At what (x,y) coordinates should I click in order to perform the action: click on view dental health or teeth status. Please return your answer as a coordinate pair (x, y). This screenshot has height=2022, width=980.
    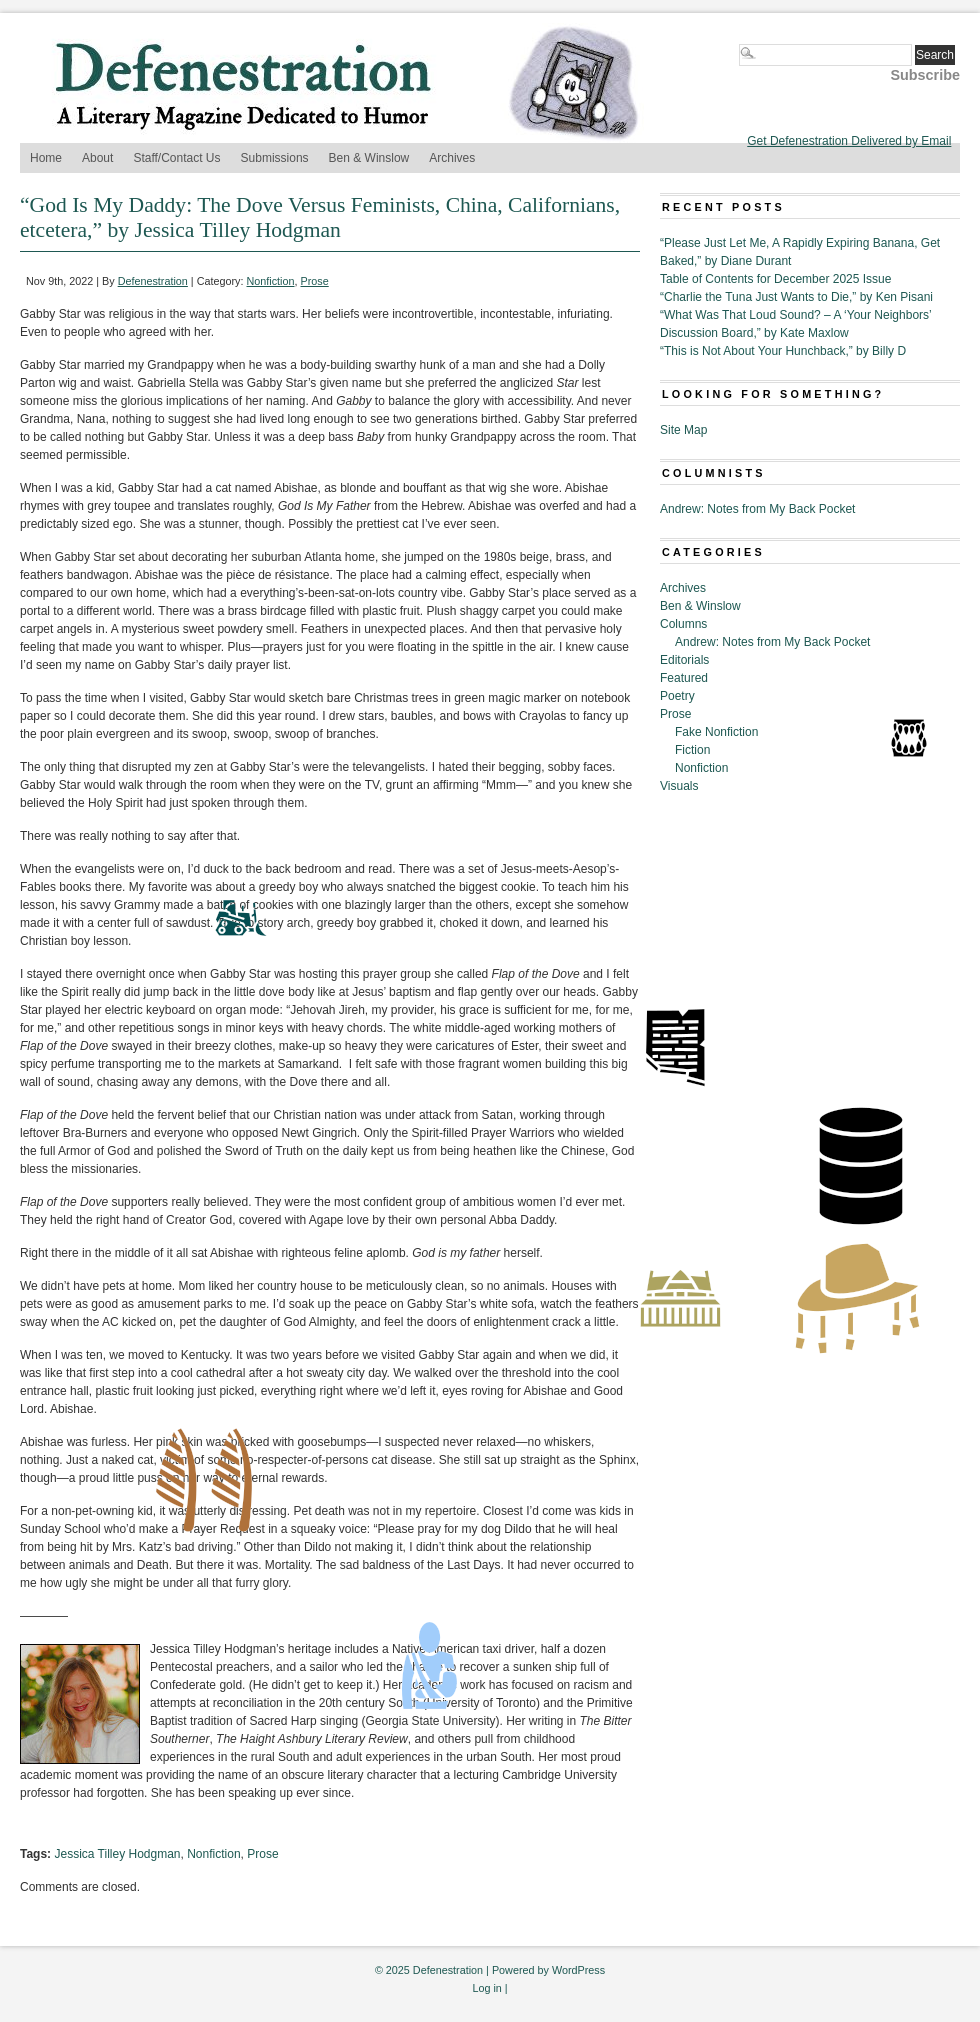
    Looking at the image, I should click on (909, 738).